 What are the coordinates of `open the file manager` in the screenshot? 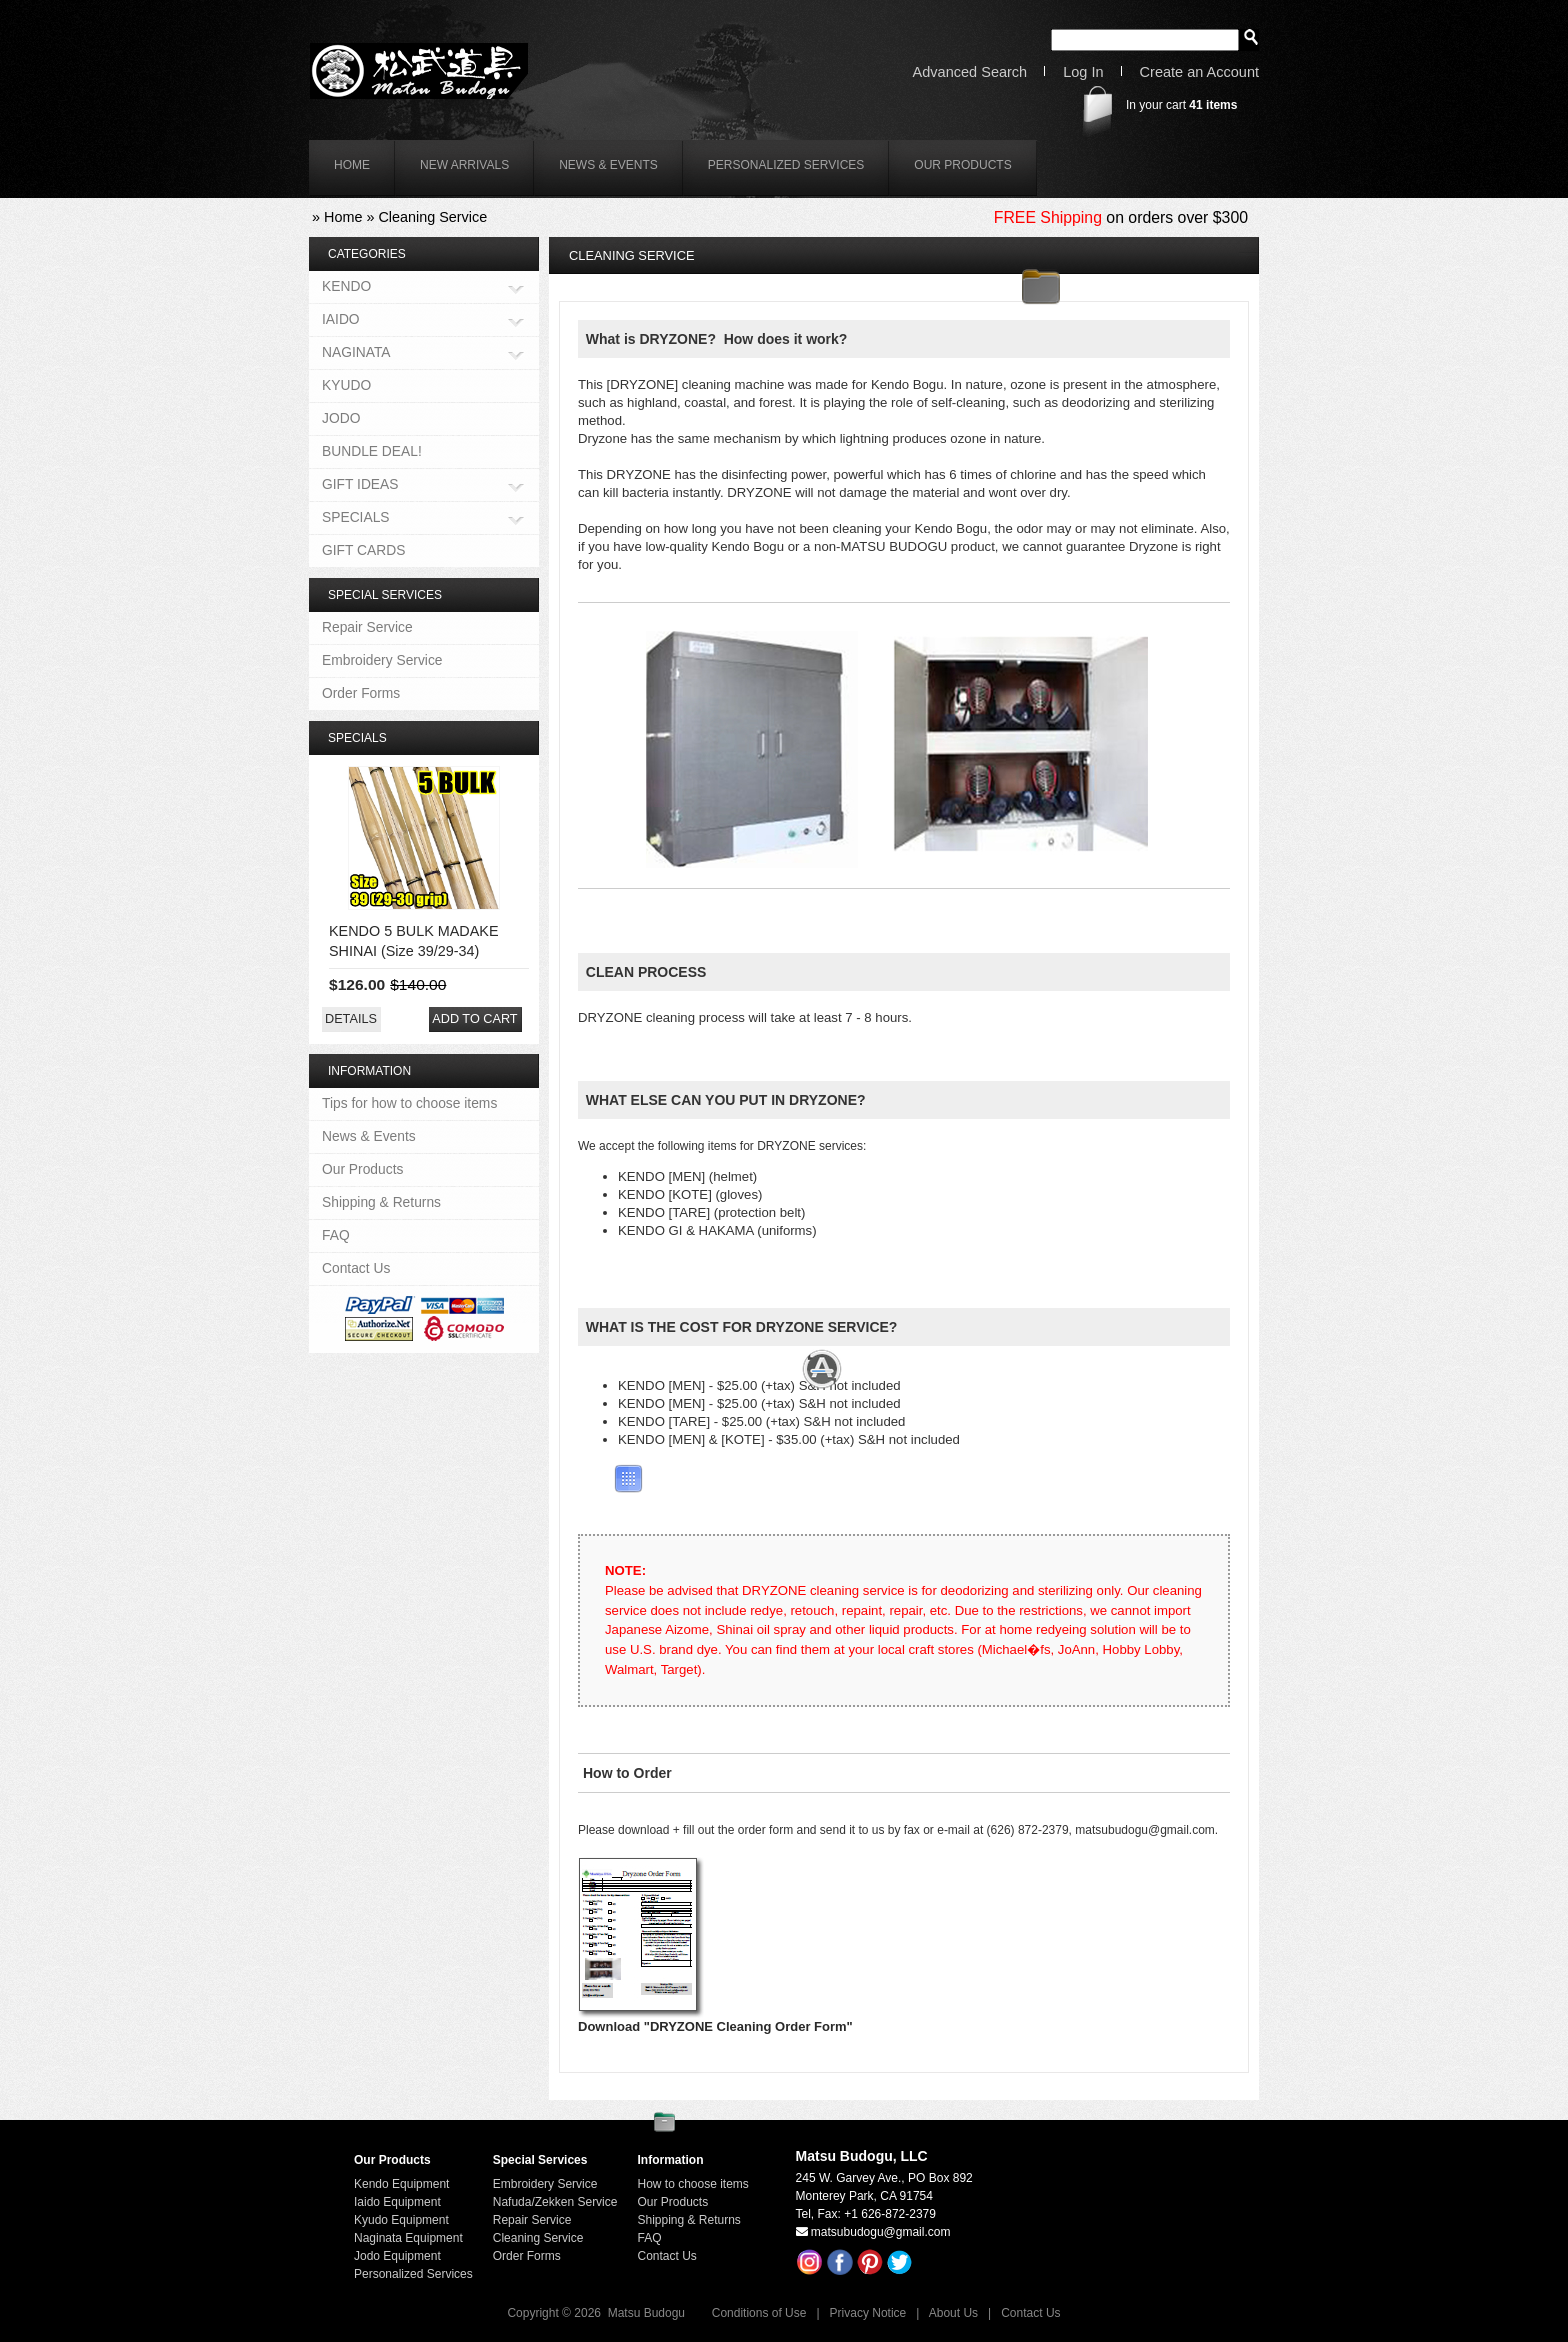 It's located at (664, 2121).